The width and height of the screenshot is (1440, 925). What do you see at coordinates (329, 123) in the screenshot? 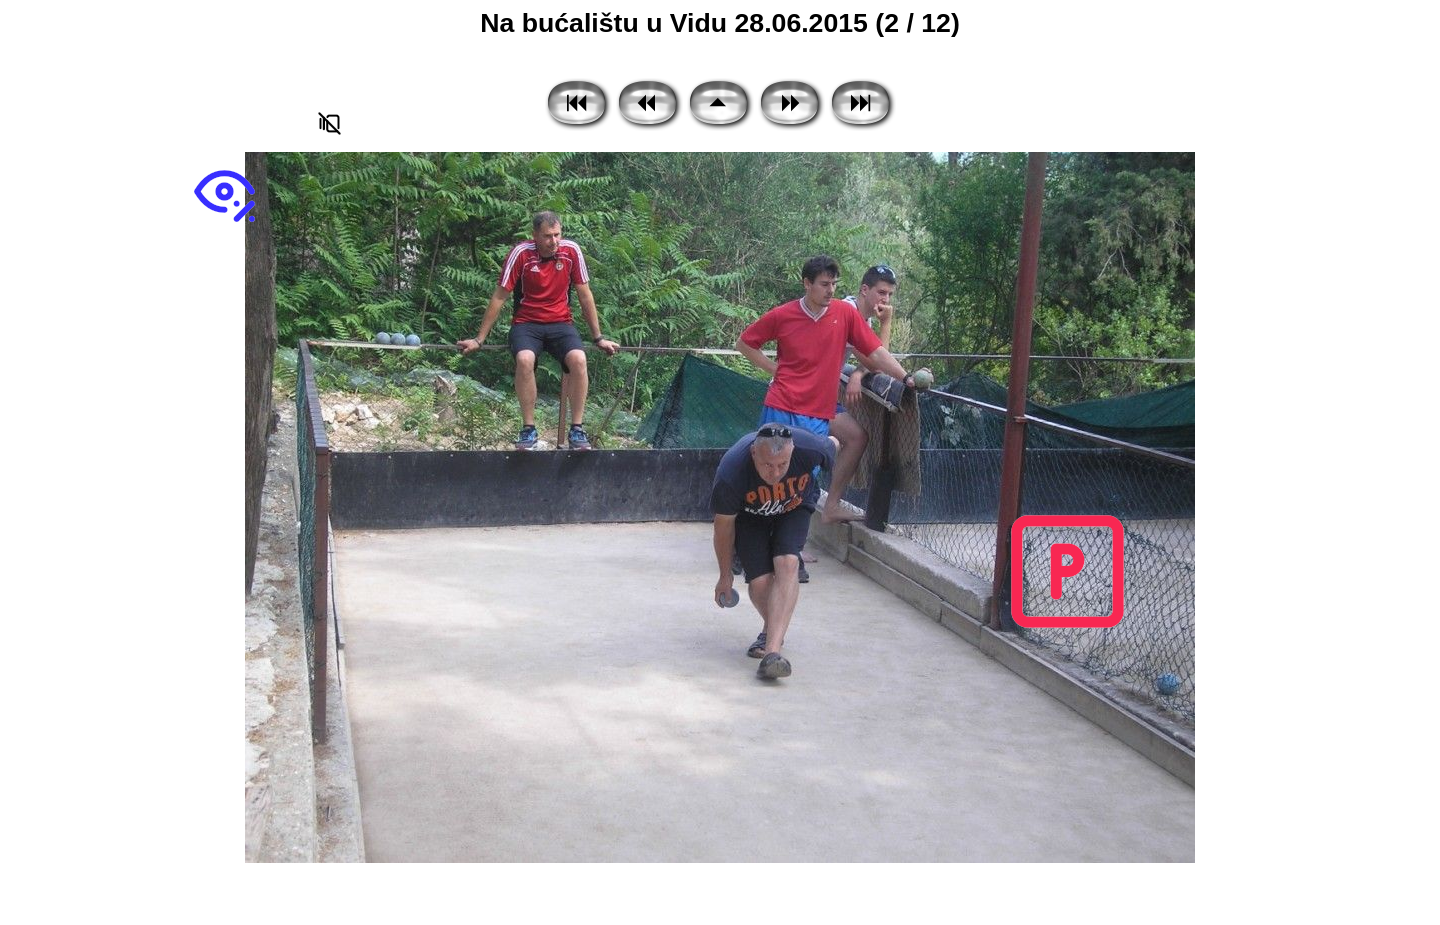
I see `version history unavailable` at bounding box center [329, 123].